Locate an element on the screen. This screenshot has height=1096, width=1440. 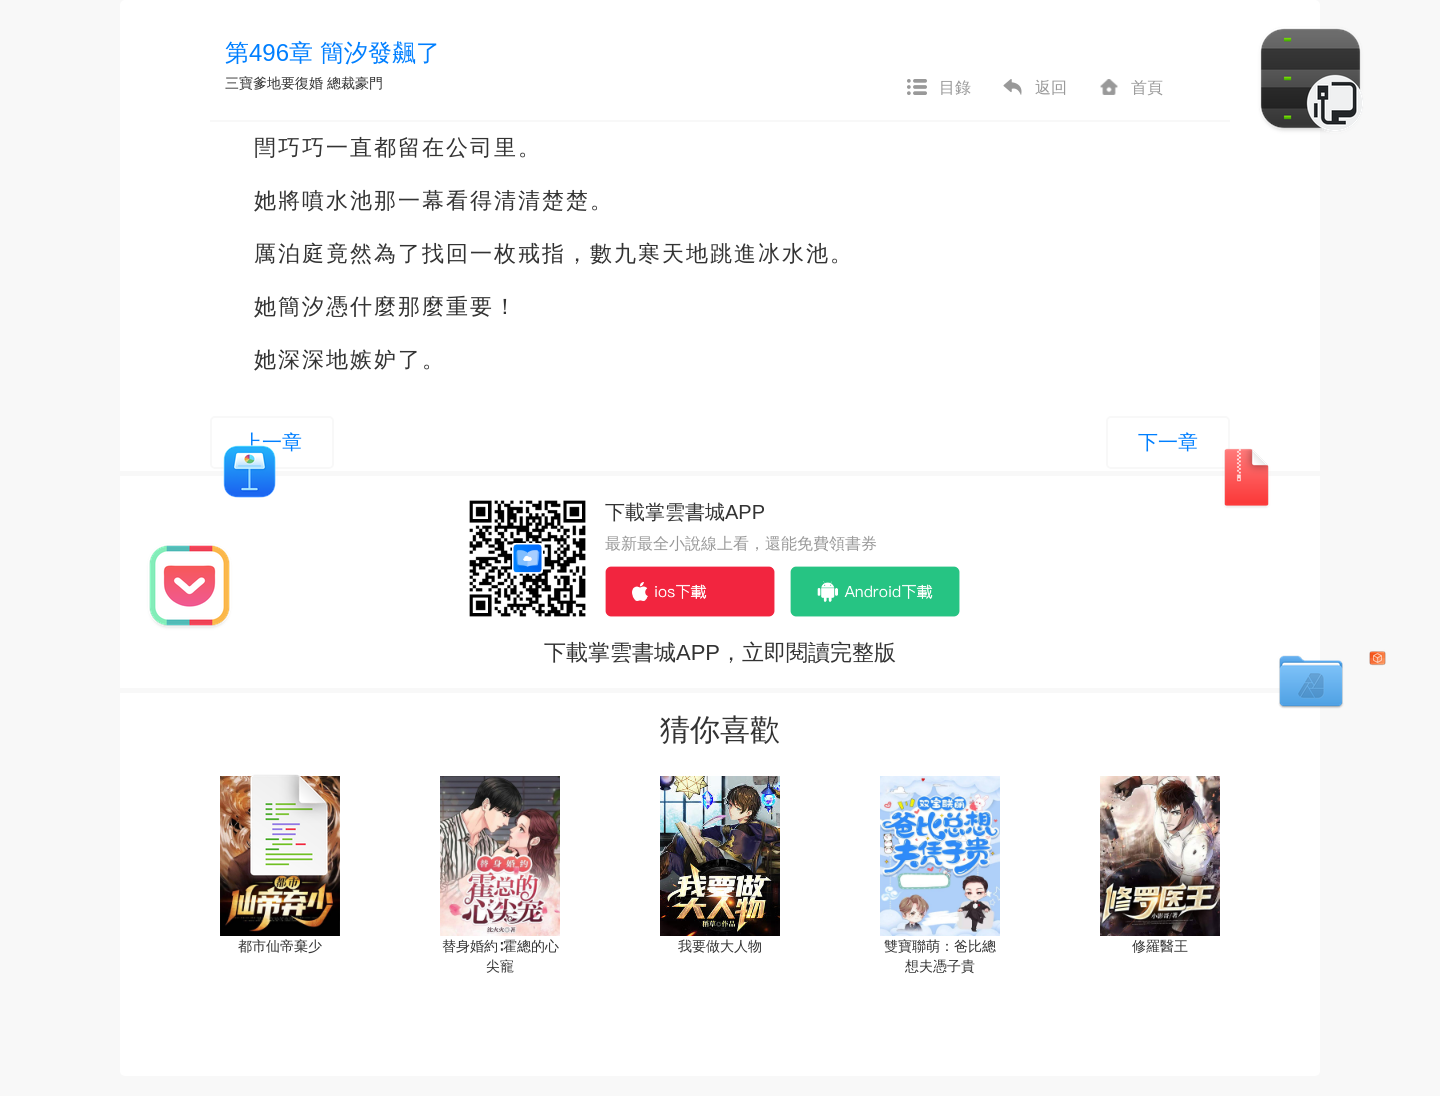
open the pocket app to view saved articles is located at coordinates (189, 585).